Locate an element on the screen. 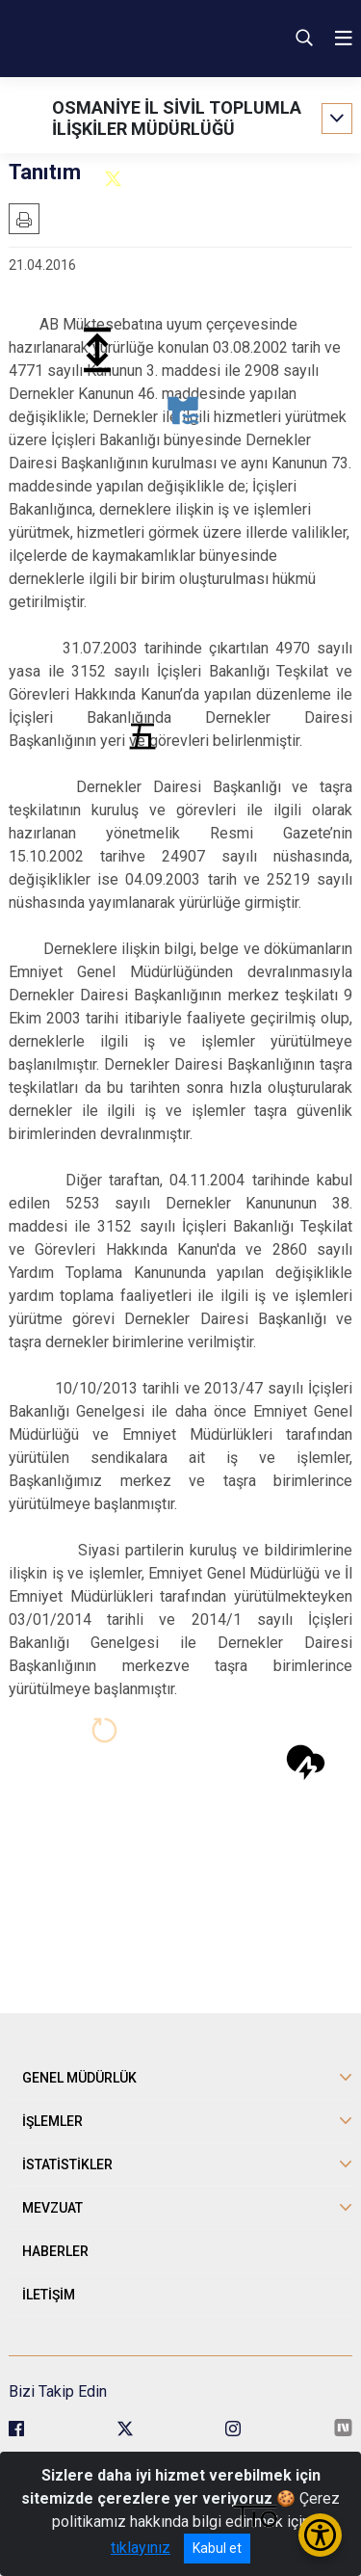 Image resolution: width=361 pixels, height=2576 pixels. share to X (formerly Twitter) is located at coordinates (113, 178).